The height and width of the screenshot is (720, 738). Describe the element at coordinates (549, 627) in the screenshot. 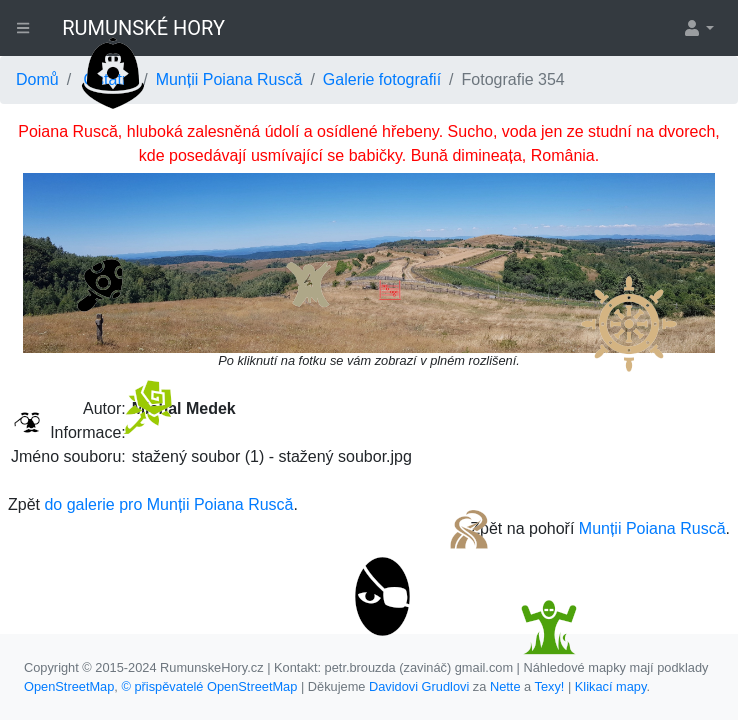

I see `summon or activate ifrit character` at that location.